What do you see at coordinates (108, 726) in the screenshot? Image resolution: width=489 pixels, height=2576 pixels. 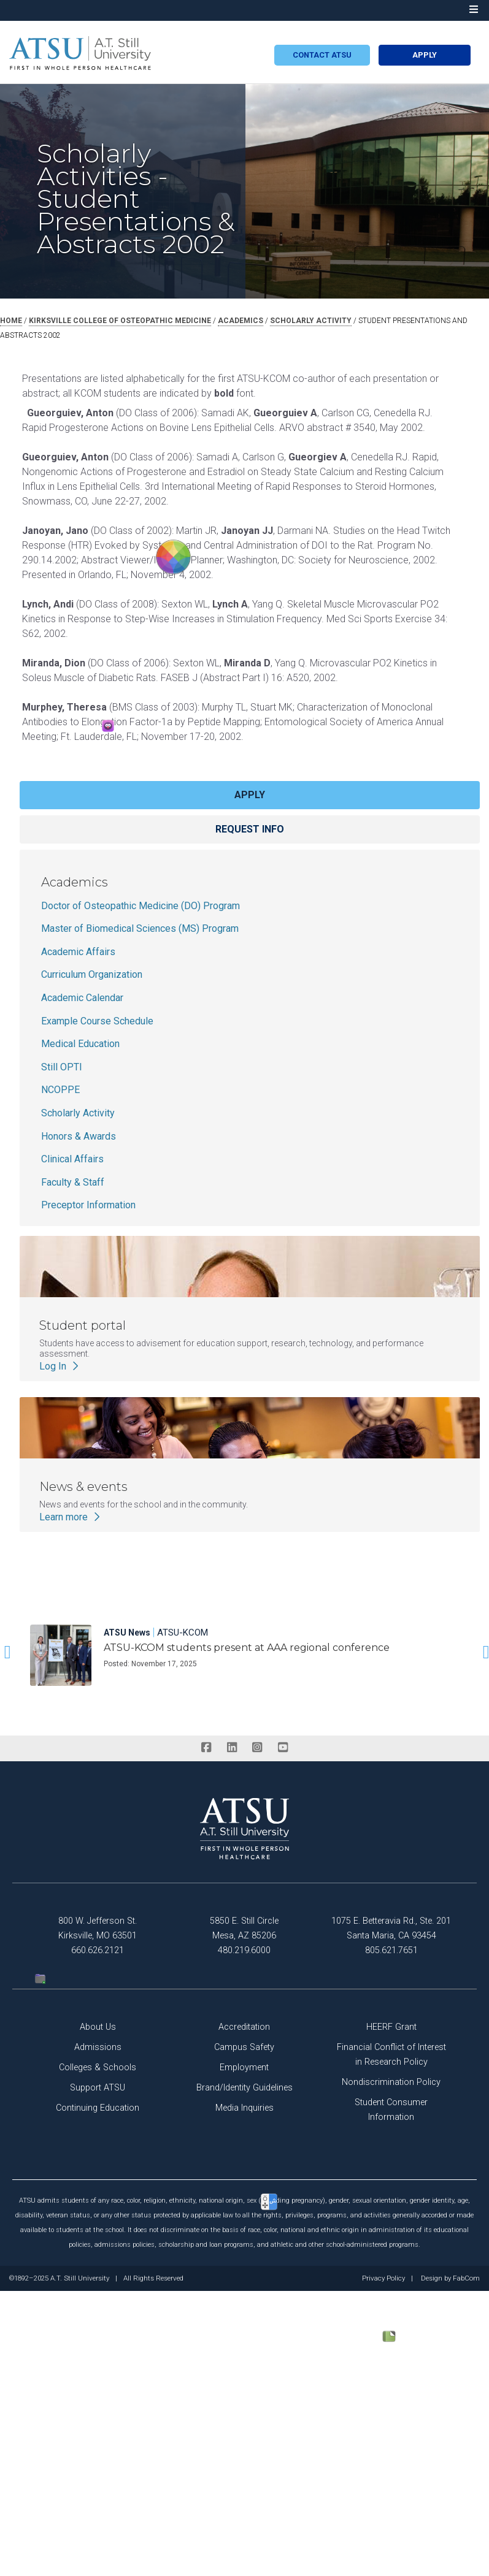 I see `open cawbird twitter client` at bounding box center [108, 726].